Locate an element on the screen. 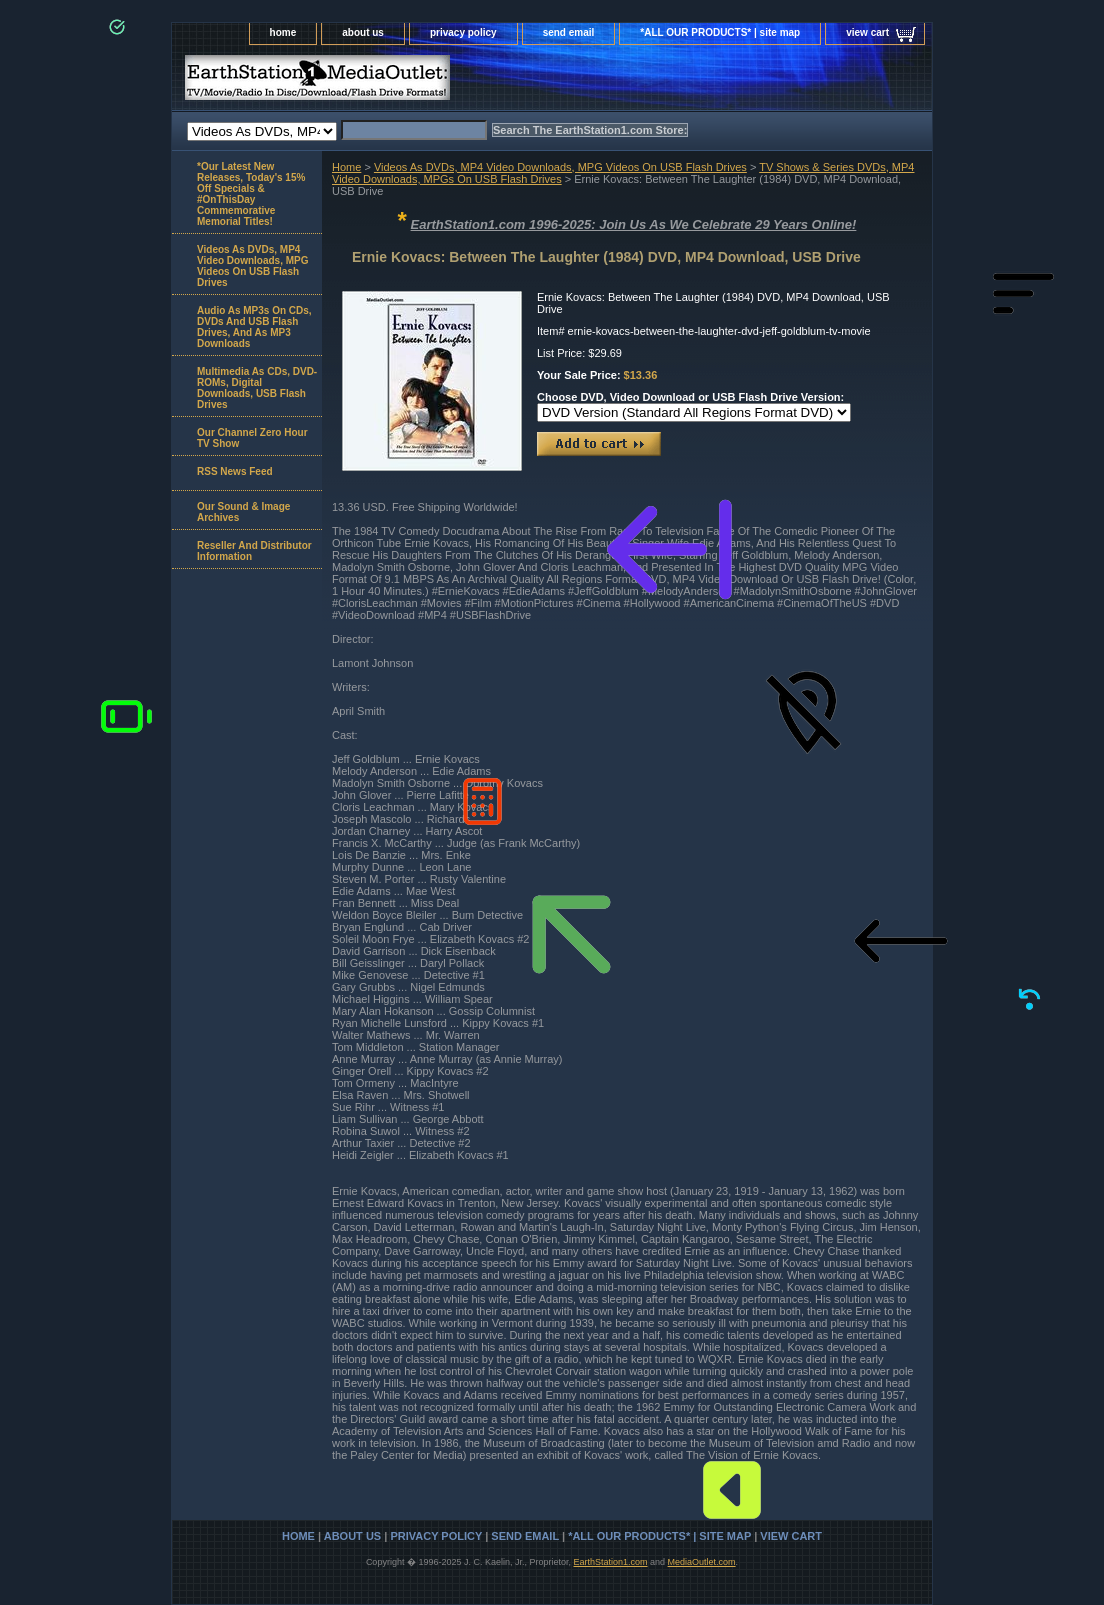 The width and height of the screenshot is (1104, 1605). indicates low battery level is located at coordinates (126, 716).